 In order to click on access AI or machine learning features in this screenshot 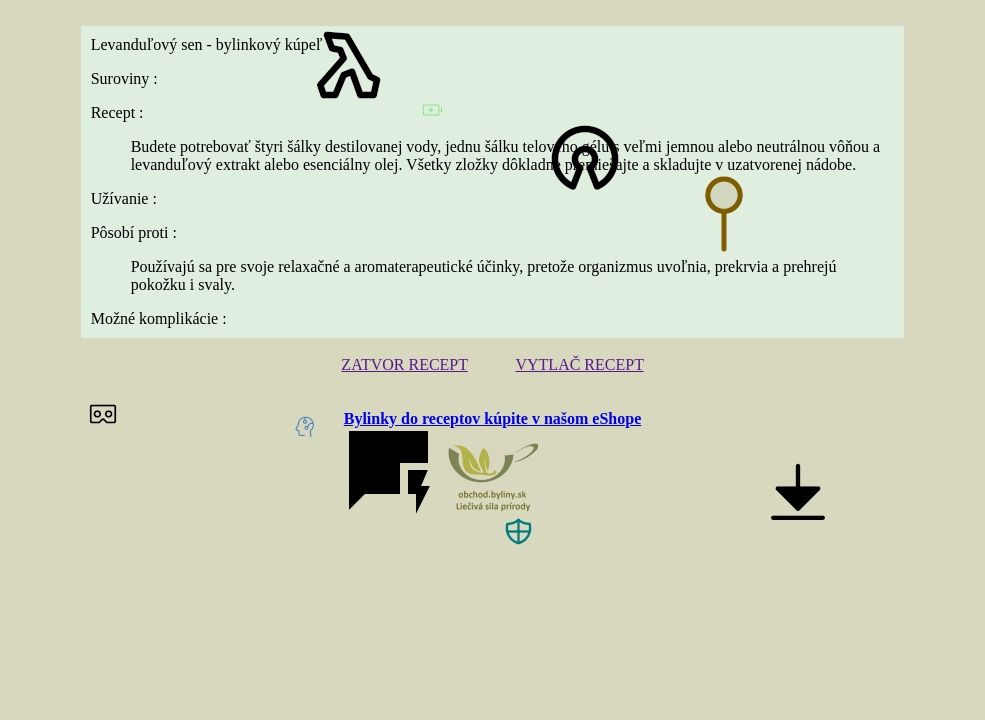, I will do `click(305, 427)`.